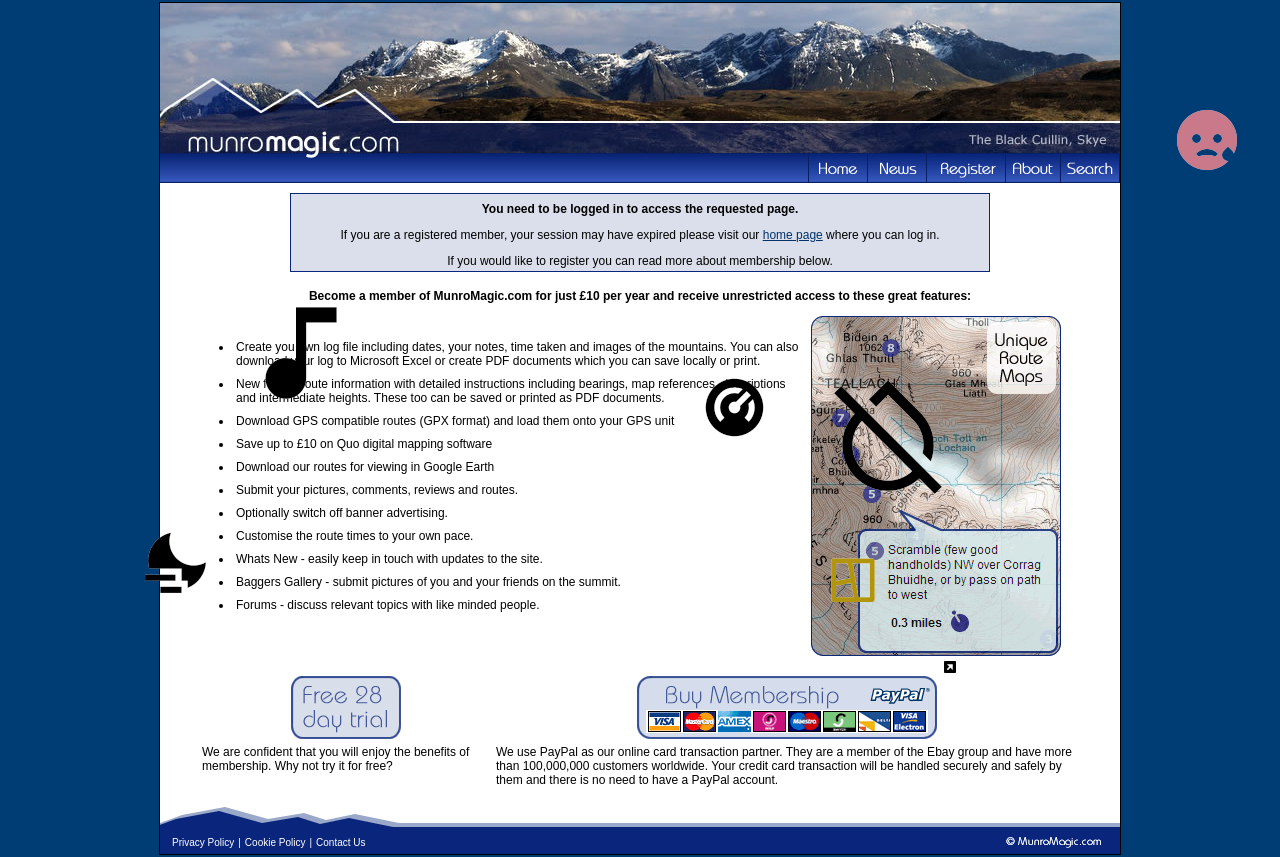 This screenshot has width=1280, height=857. Describe the element at coordinates (296, 353) in the screenshot. I see `access music library or player` at that location.